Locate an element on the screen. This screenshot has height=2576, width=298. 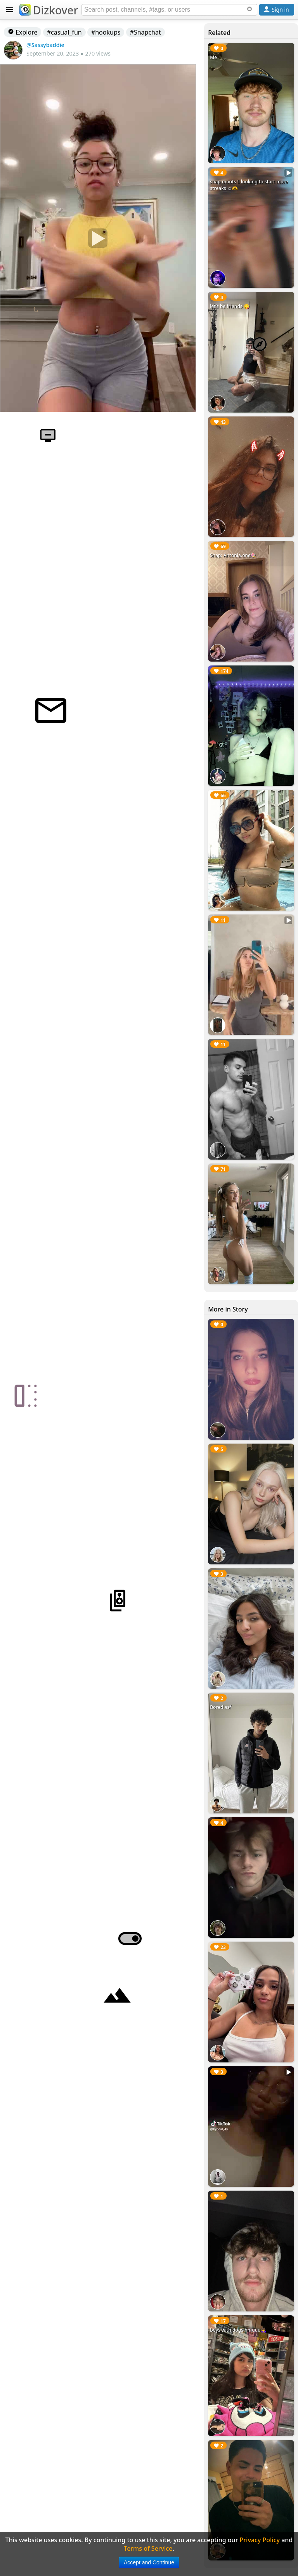
explore nearby places or content is located at coordinates (260, 344).